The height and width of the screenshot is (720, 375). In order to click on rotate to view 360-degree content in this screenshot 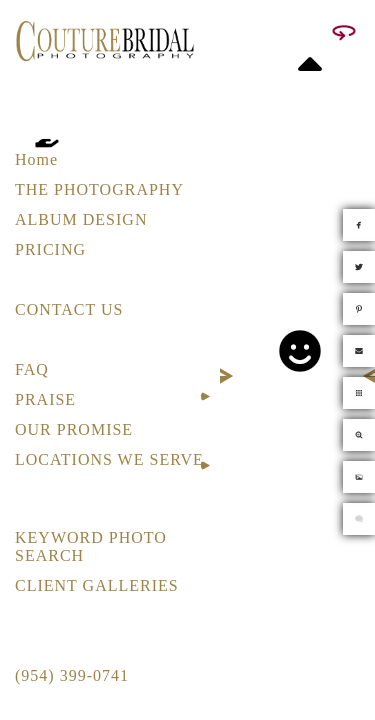, I will do `click(344, 31)`.